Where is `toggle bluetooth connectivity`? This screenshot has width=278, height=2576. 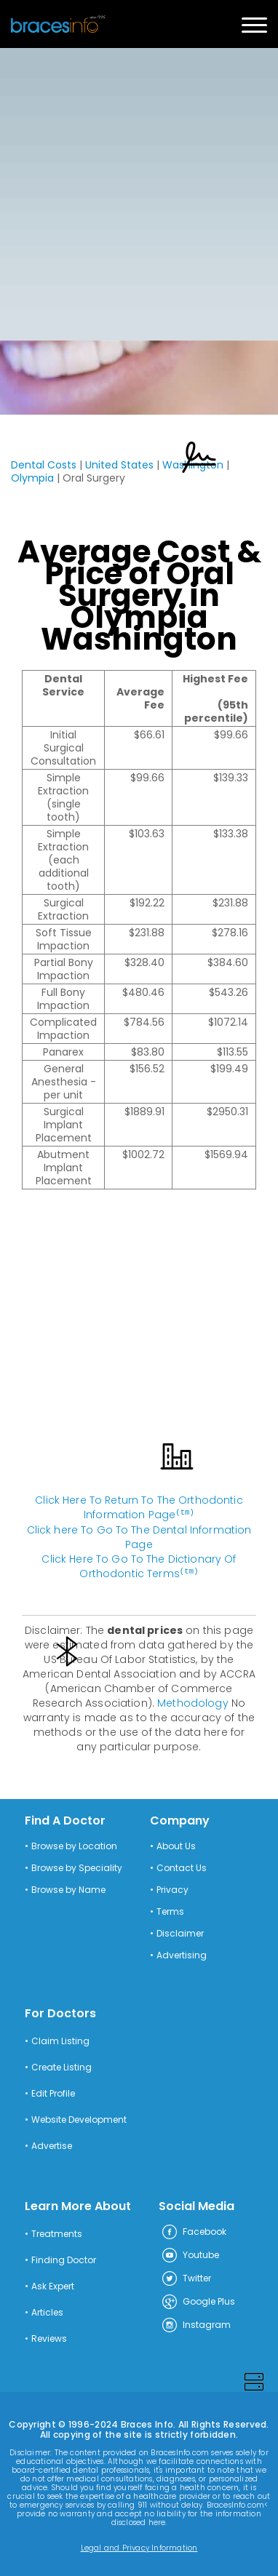
toggle bluetooth connectivity is located at coordinates (67, 1651).